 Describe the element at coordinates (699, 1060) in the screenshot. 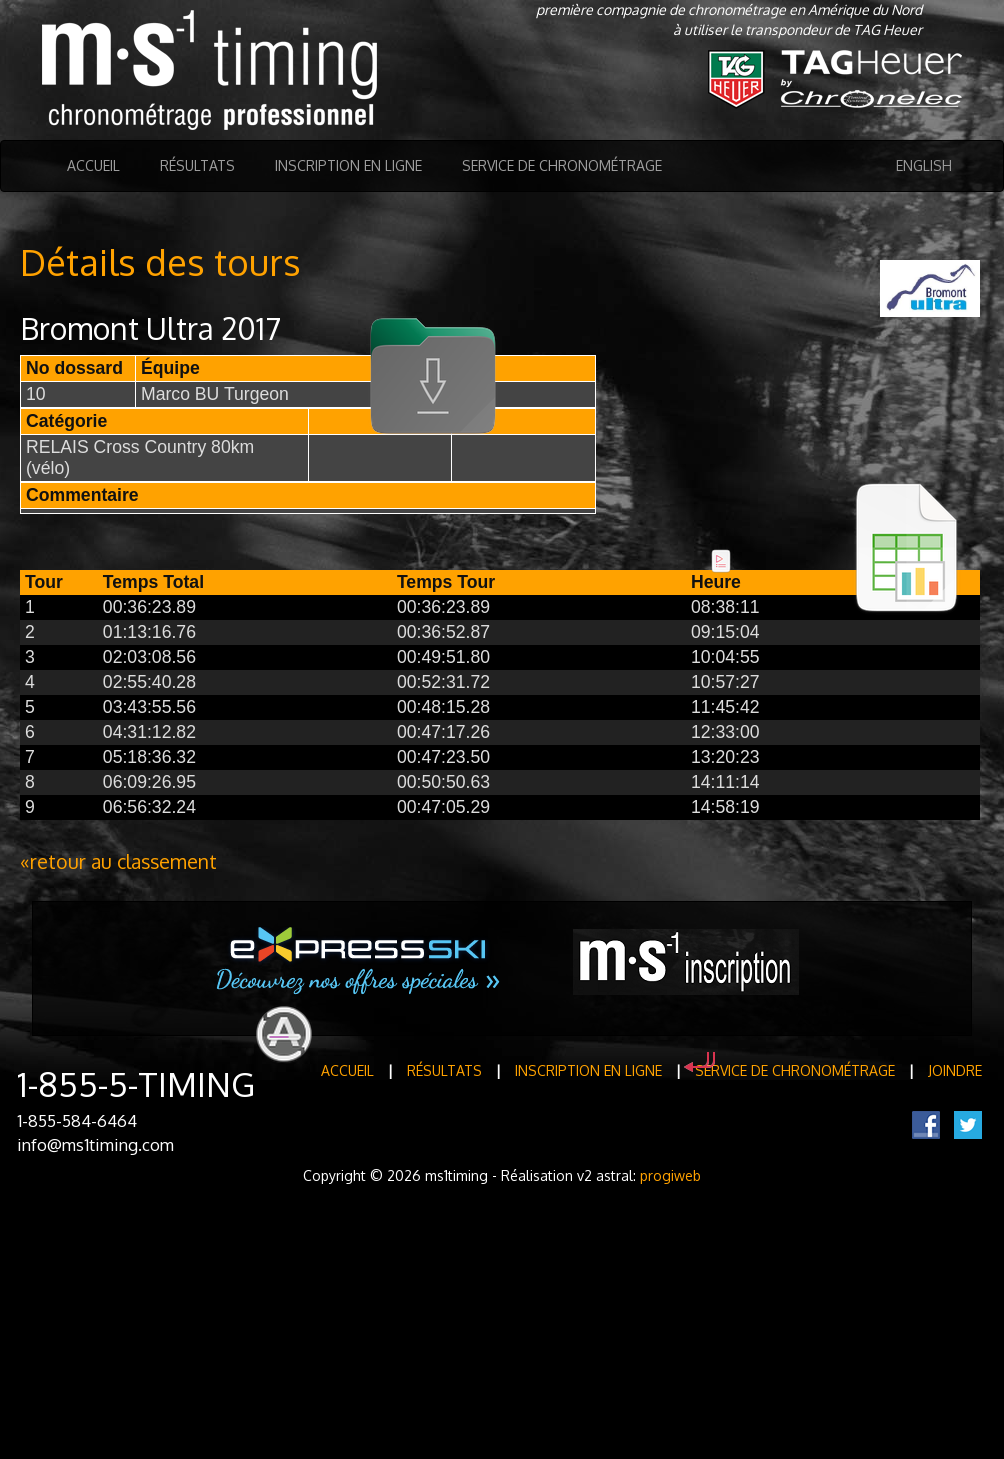

I see `reply to all recipients of an email` at that location.